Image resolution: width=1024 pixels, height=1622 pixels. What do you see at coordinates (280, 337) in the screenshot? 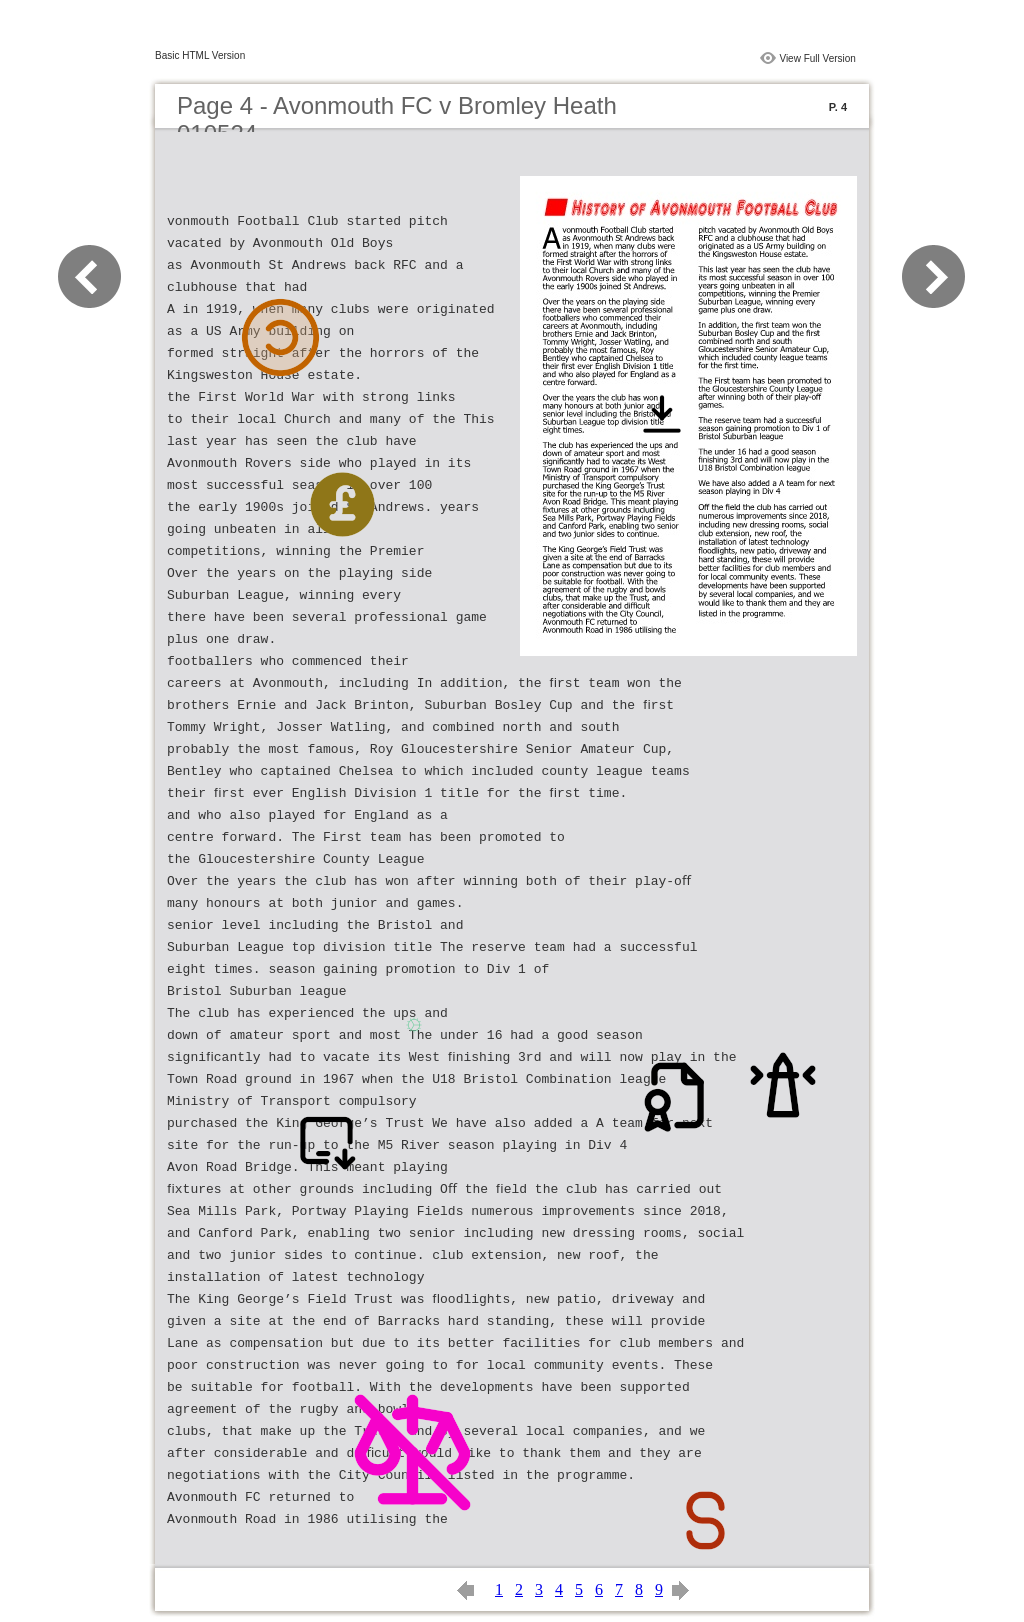
I see `indicates copyleft licensing status` at bounding box center [280, 337].